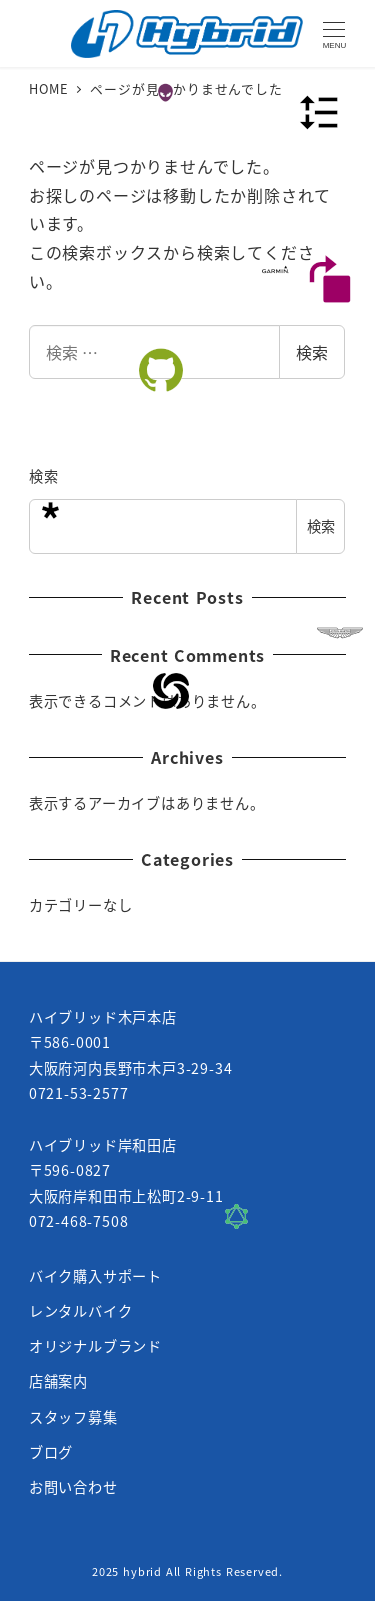 The height and width of the screenshot is (1601, 375). I want to click on diaspora social network logo, so click(50, 510).